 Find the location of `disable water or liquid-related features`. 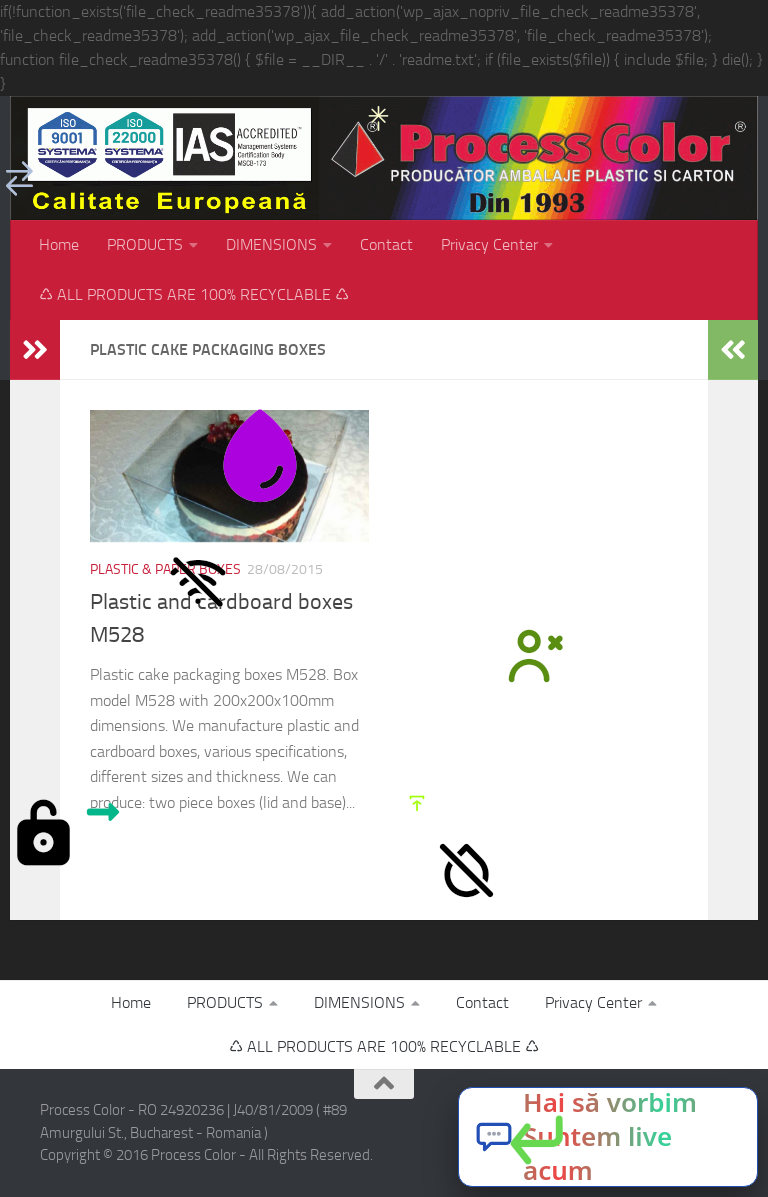

disable water or liquid-related features is located at coordinates (466, 870).